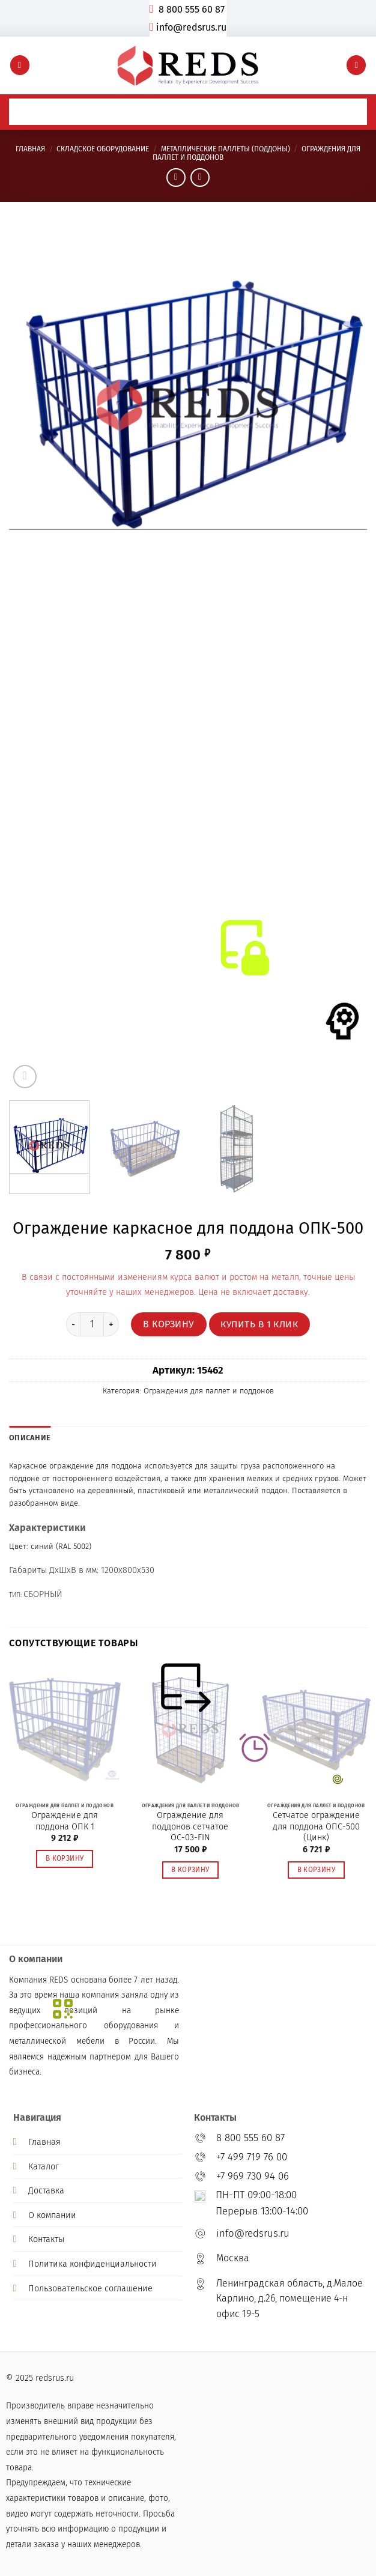  Describe the element at coordinates (184, 1690) in the screenshot. I see `pull changes from a remote repository` at that location.